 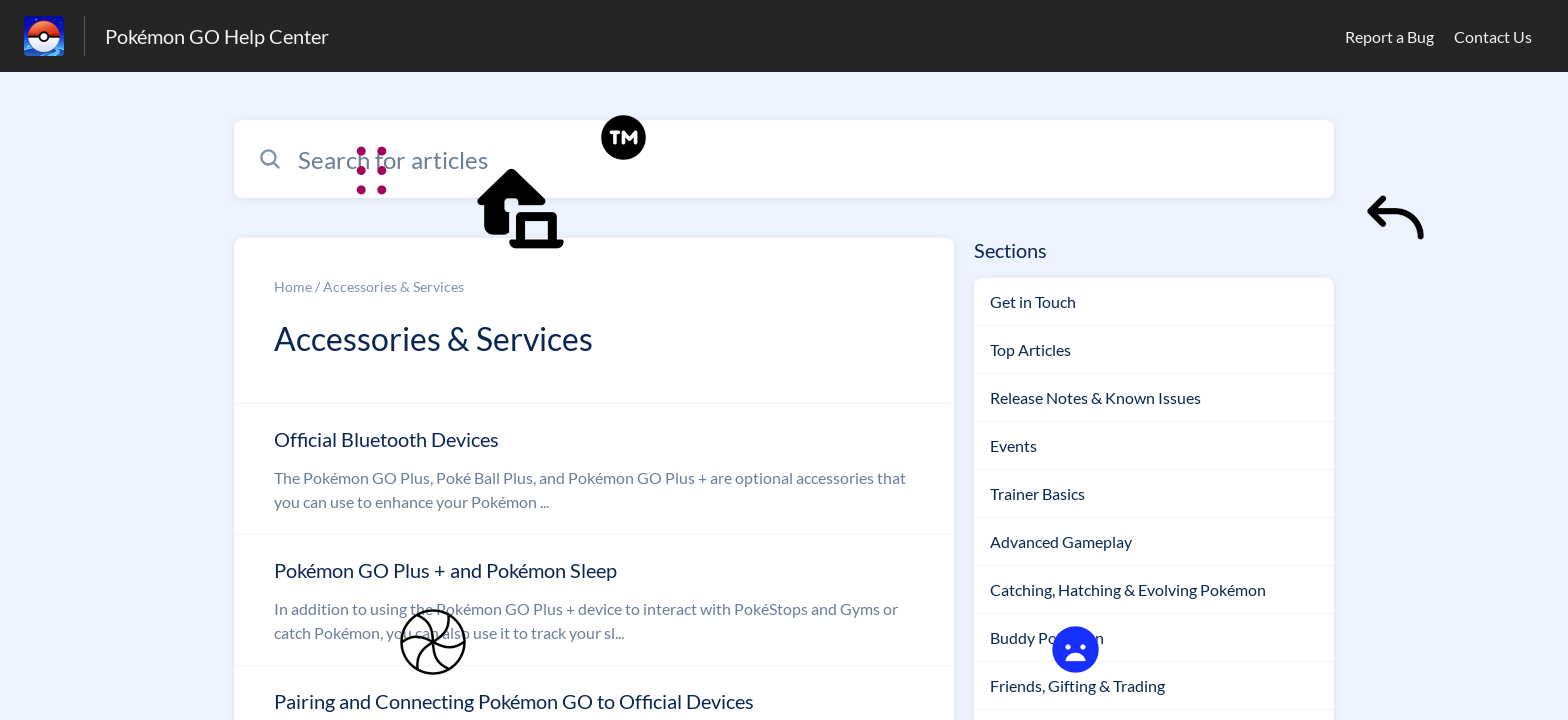 What do you see at coordinates (1075, 649) in the screenshot?
I see `leave negative feedback or reaction` at bounding box center [1075, 649].